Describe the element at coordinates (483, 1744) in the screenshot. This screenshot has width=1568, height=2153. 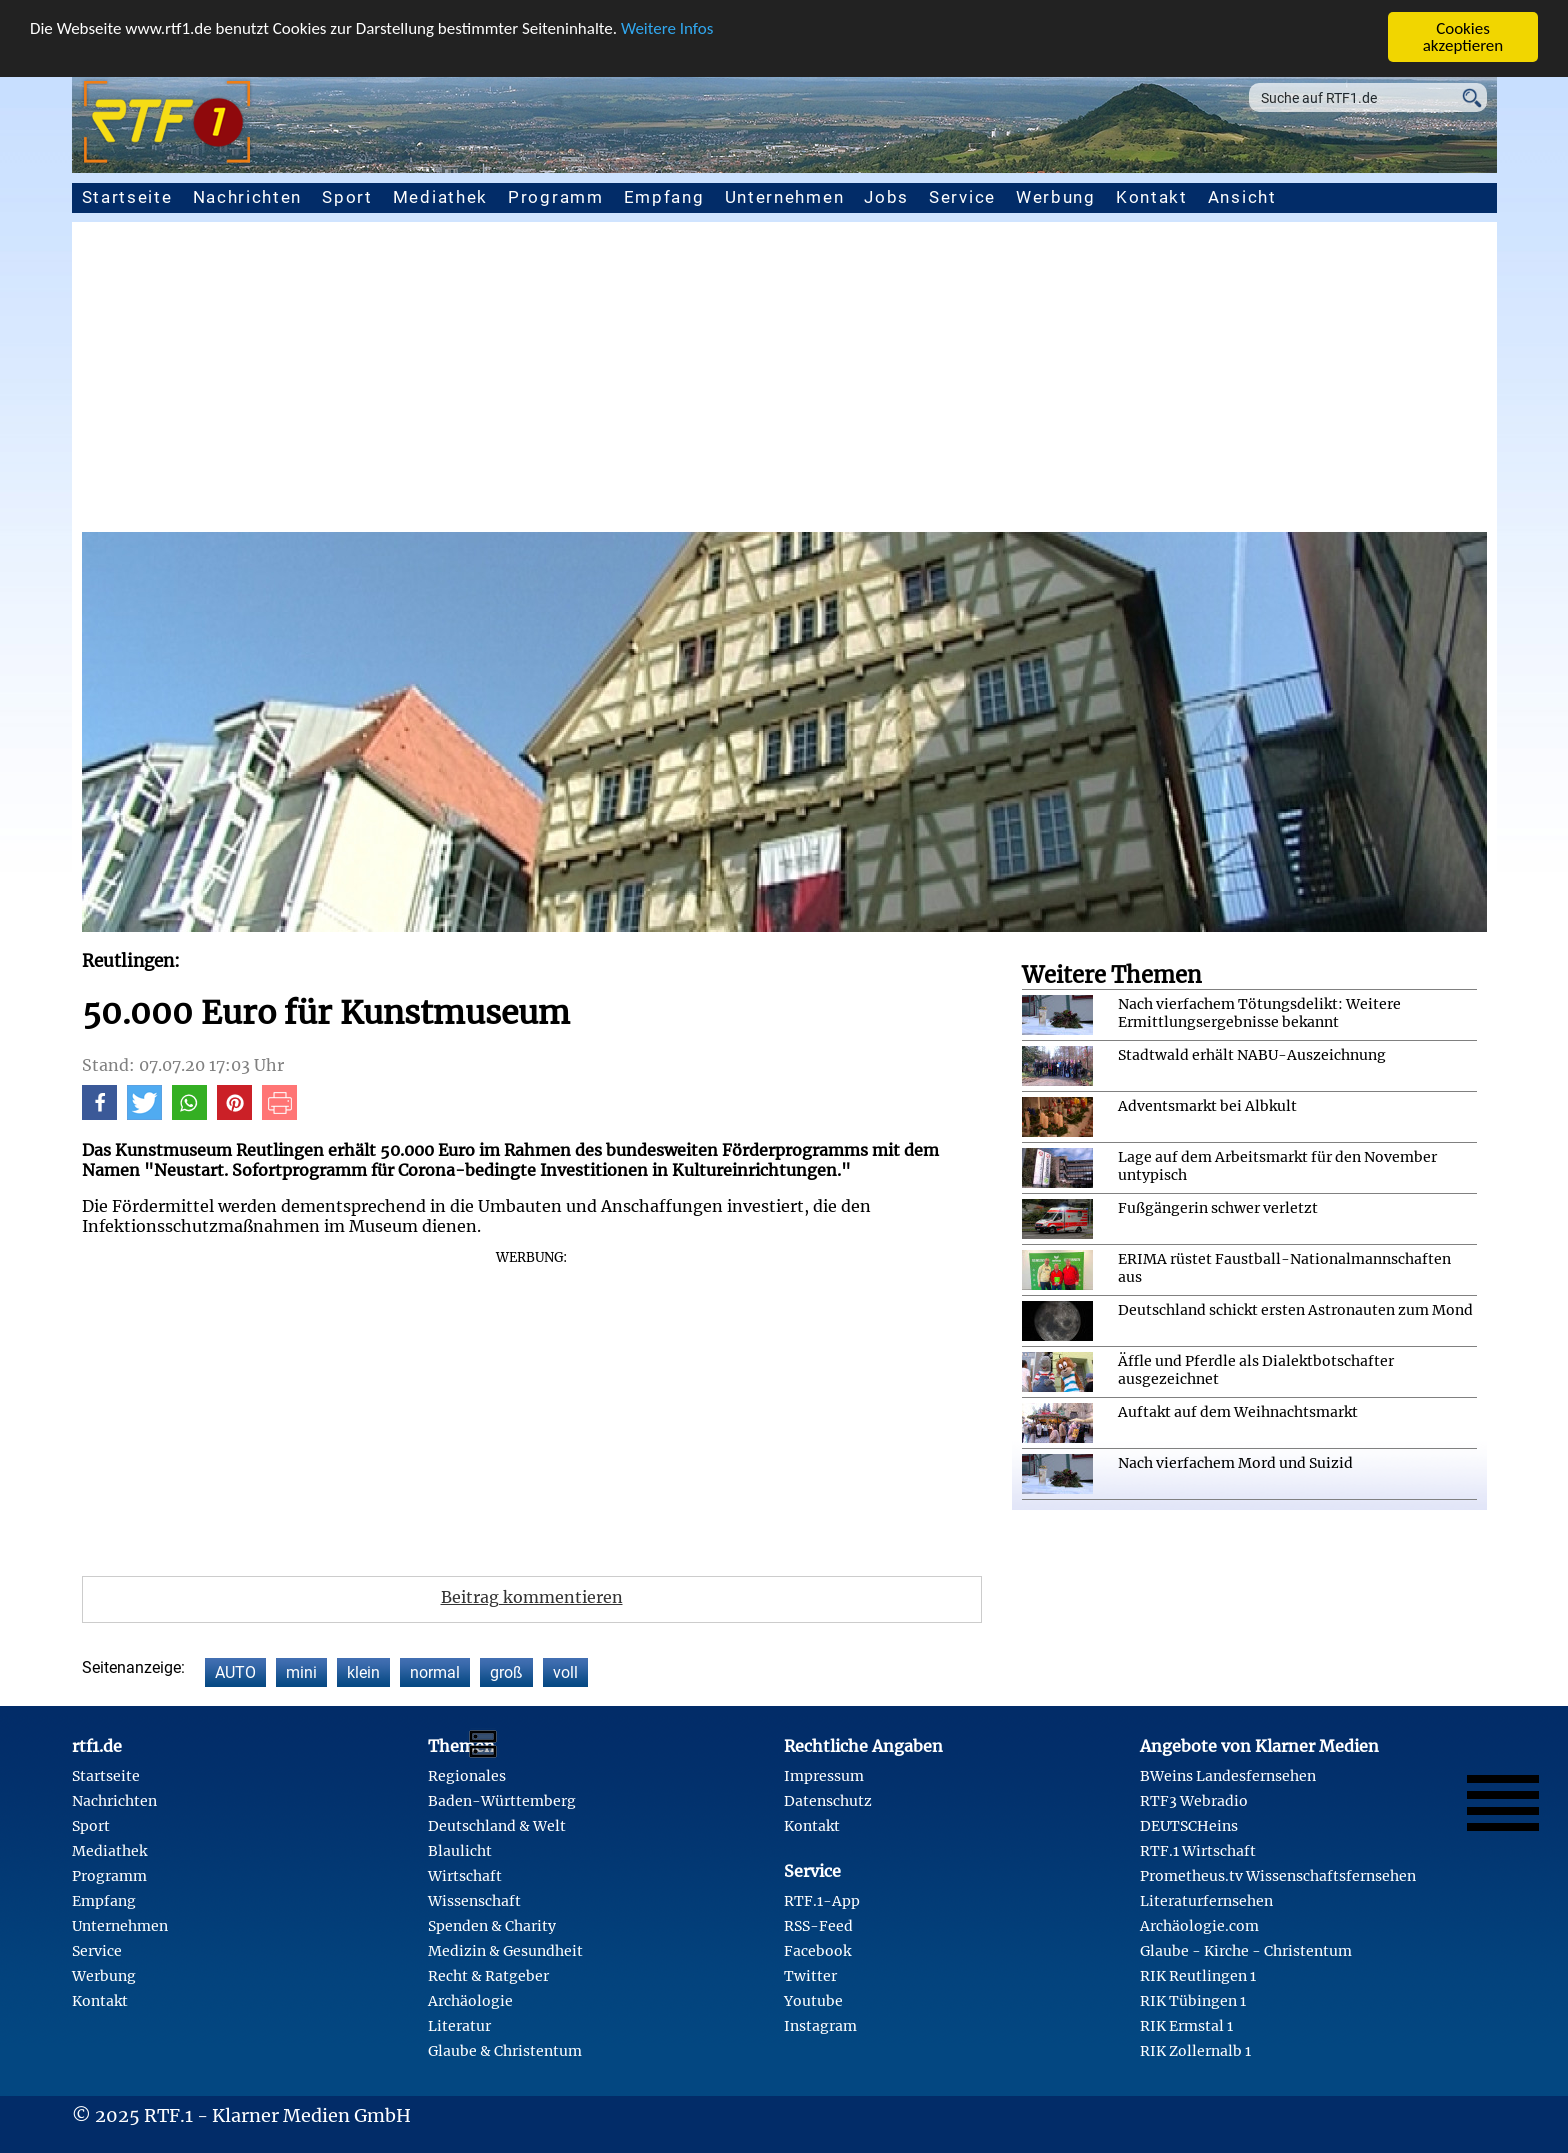
I see `access server or DNS settings` at that location.